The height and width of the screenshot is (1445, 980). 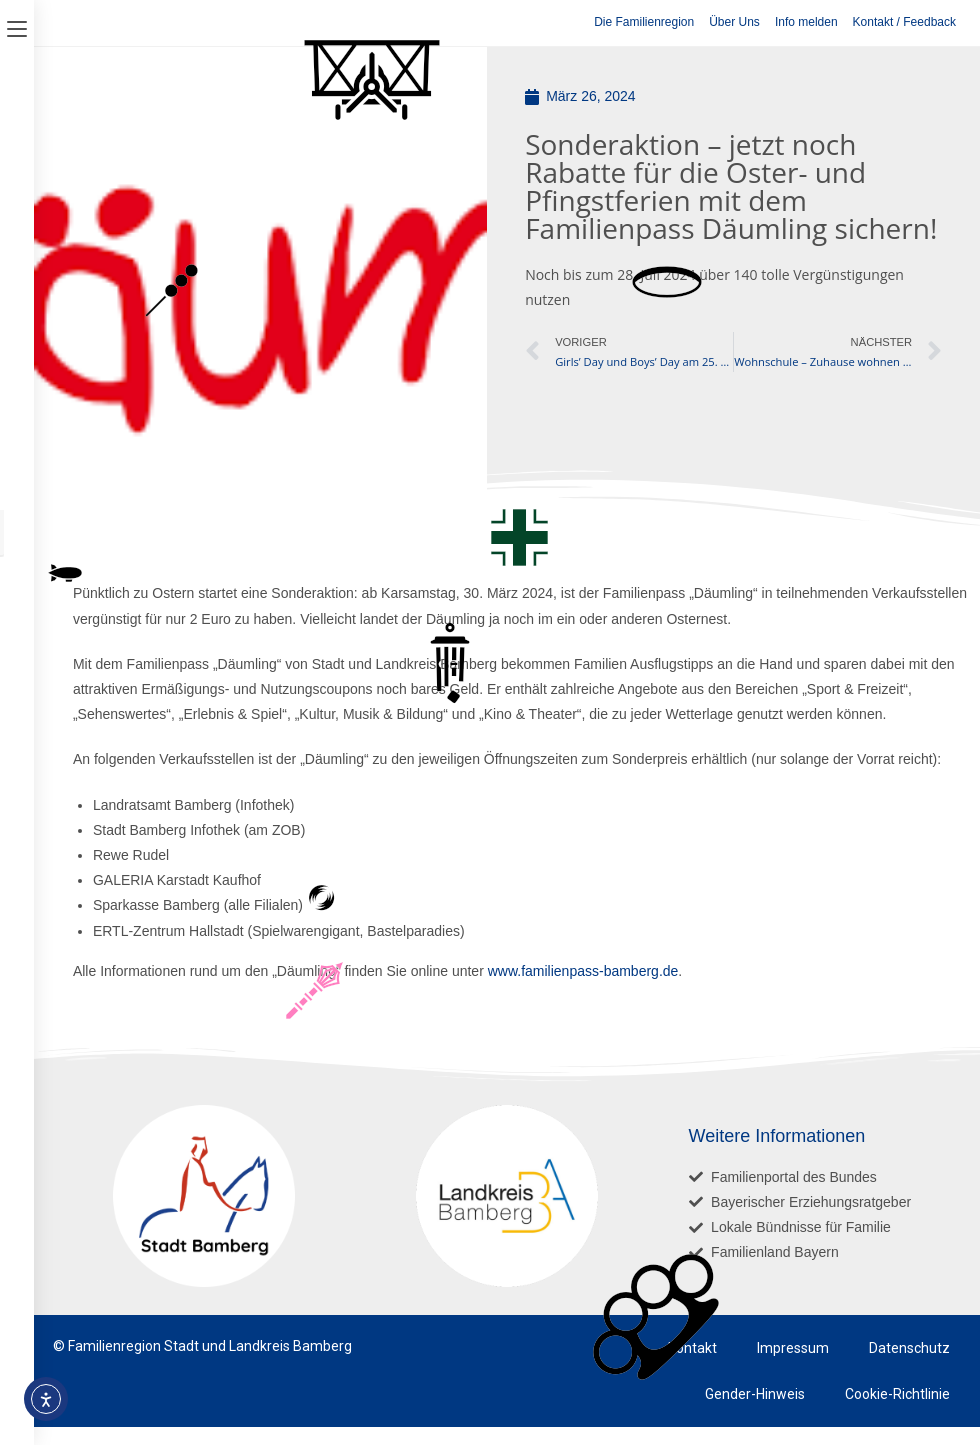 I want to click on access flight or aviation games, so click(x=372, y=80).